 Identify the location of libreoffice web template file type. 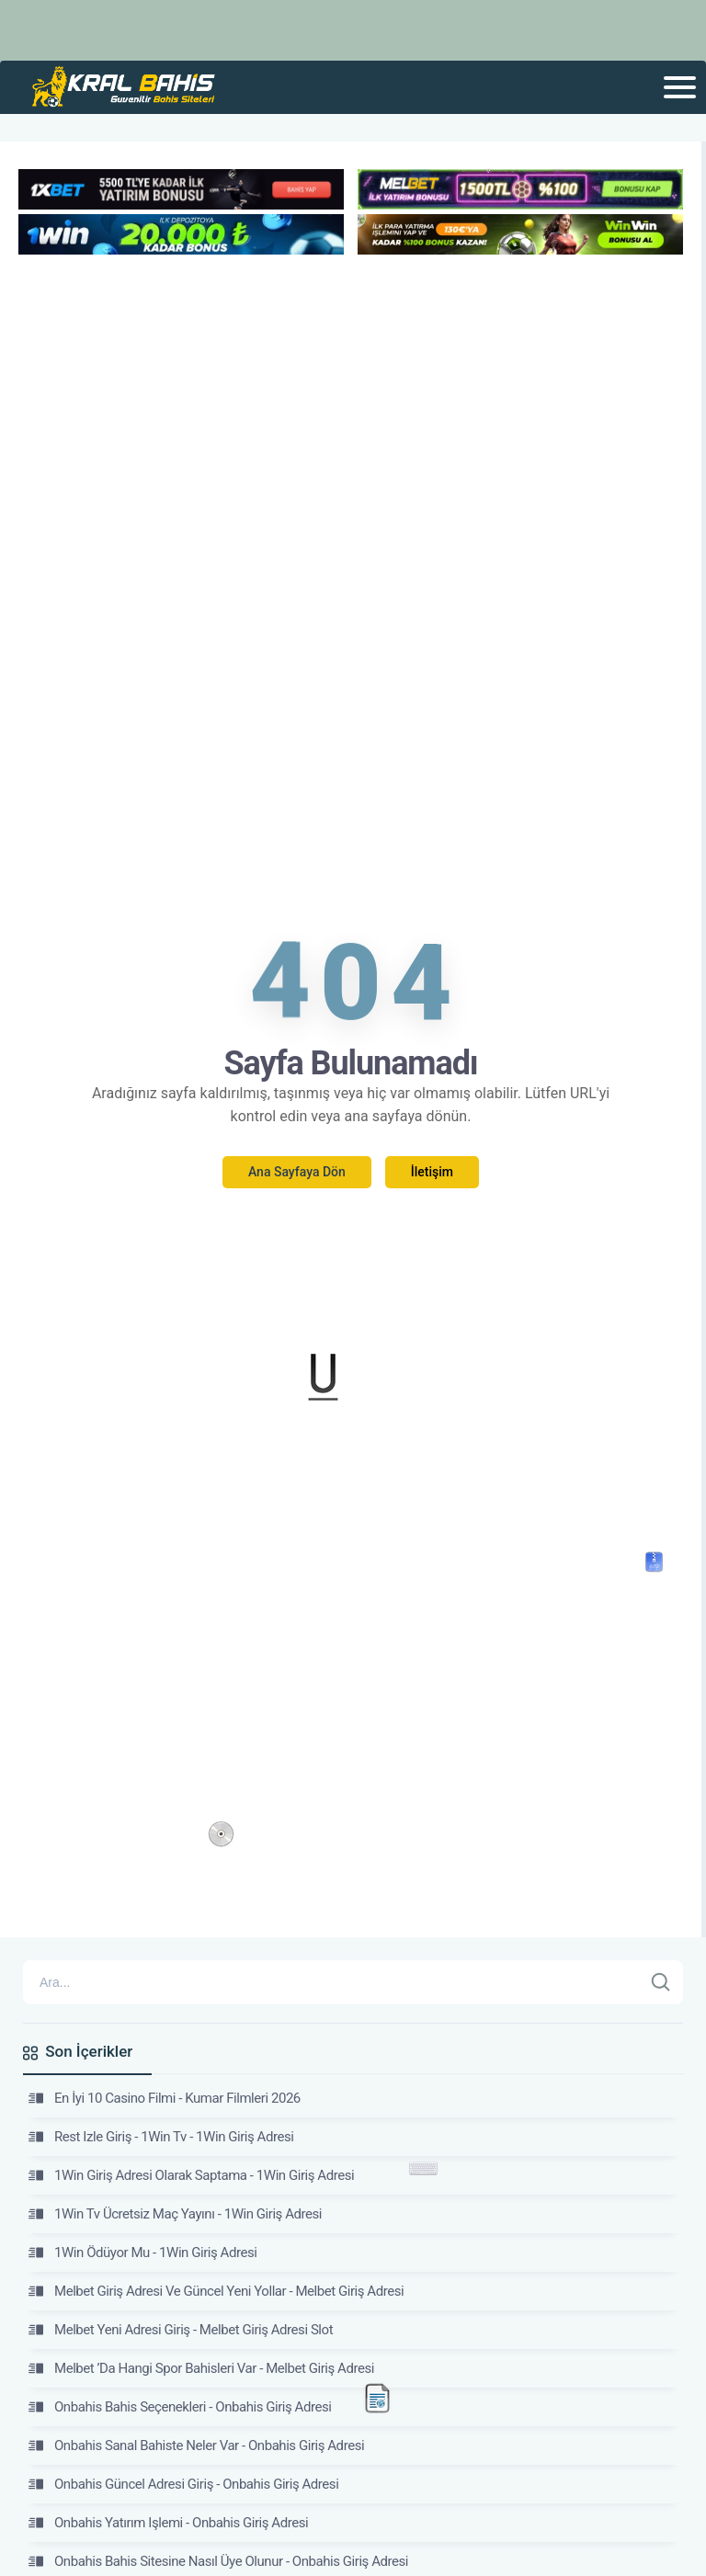
(377, 2398).